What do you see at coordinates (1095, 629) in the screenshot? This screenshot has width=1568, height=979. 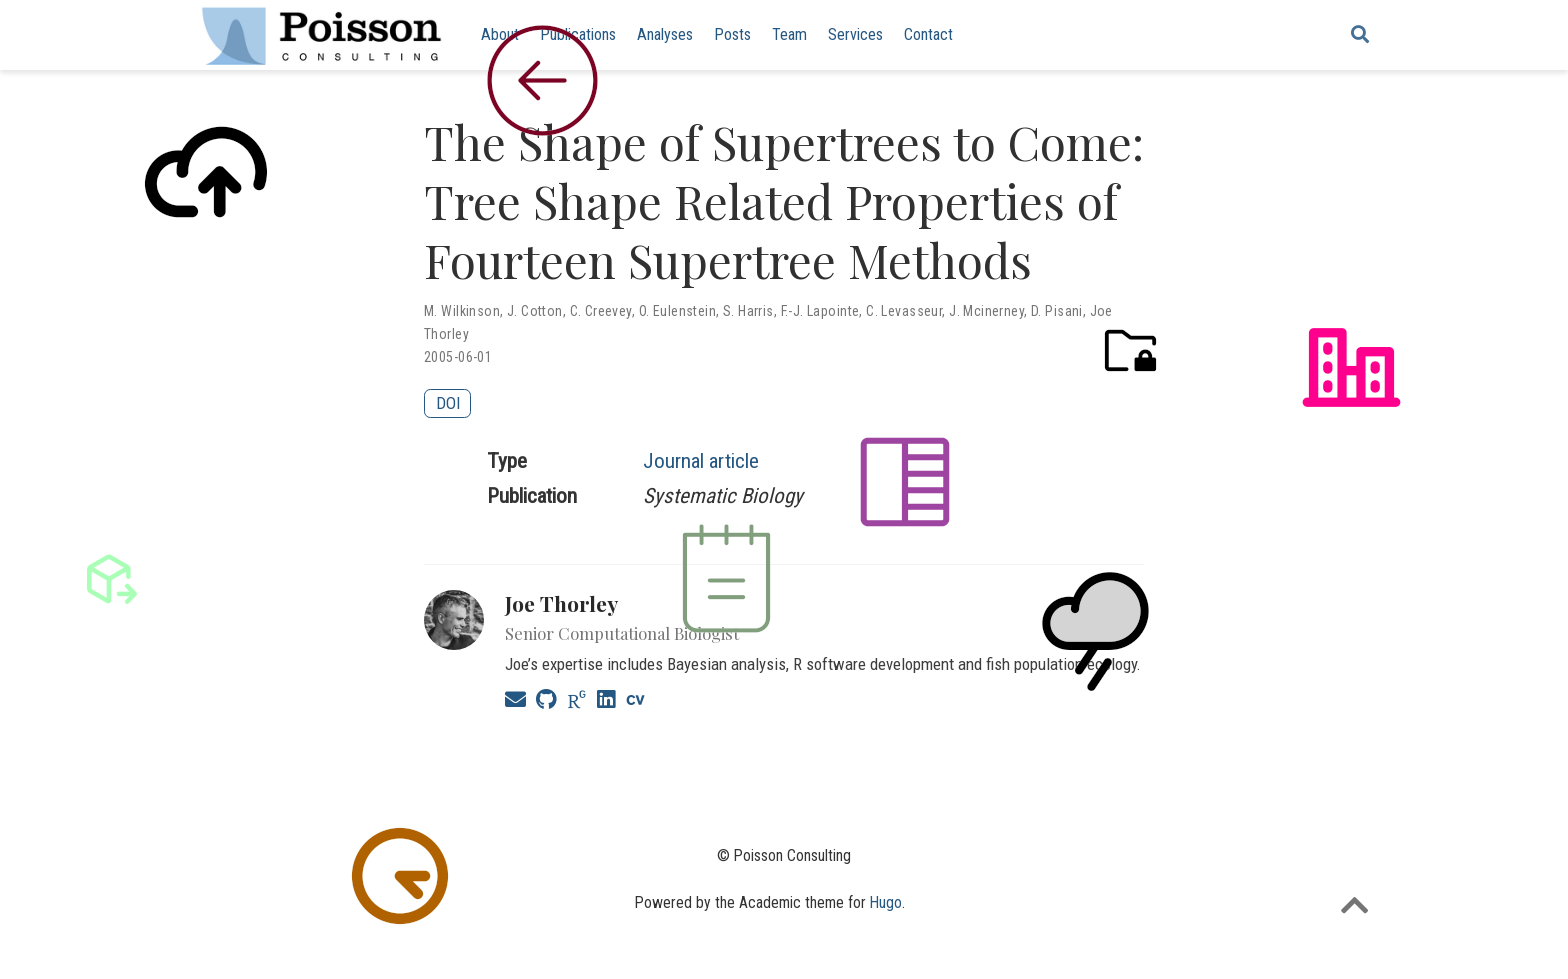 I see `indicates rainy weather conditions` at bounding box center [1095, 629].